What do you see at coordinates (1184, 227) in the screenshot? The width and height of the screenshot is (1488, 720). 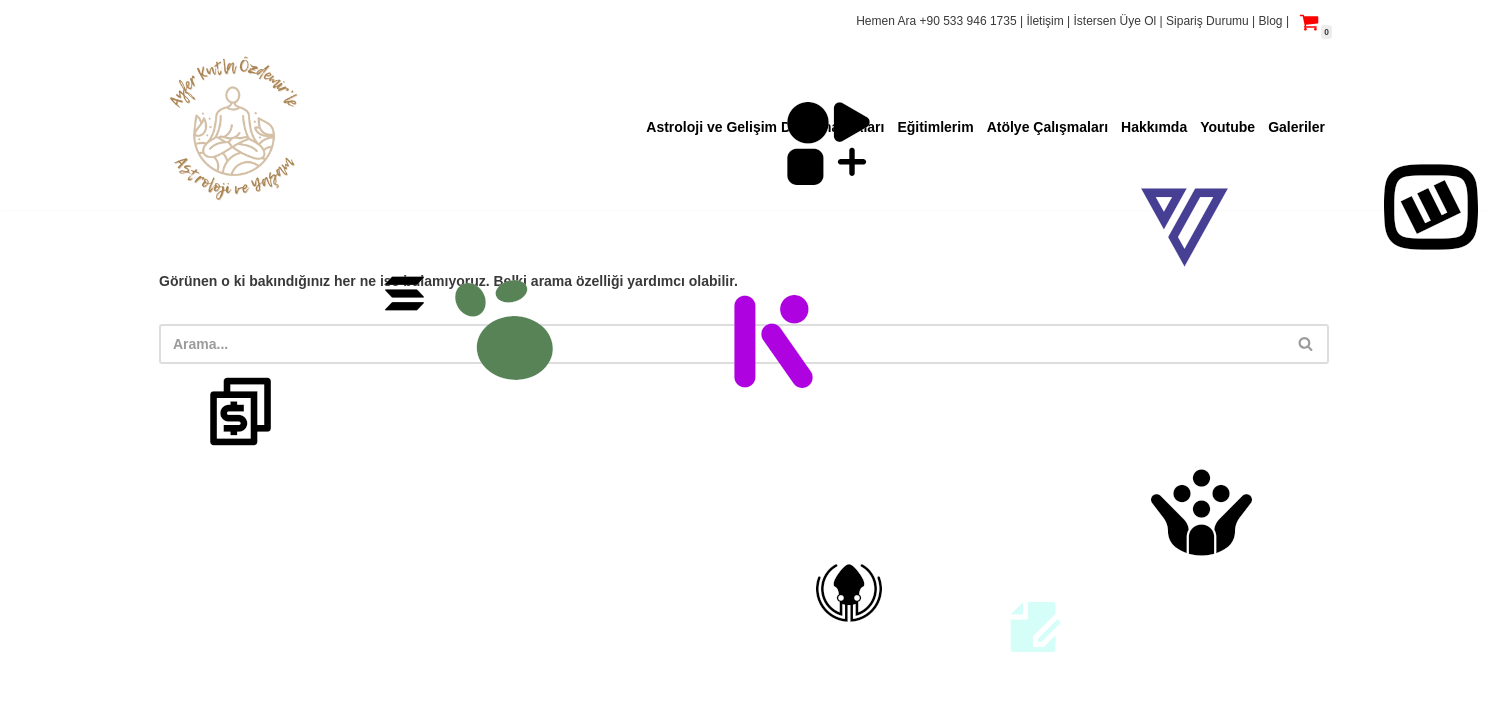 I see `vuetify framework logo` at bounding box center [1184, 227].